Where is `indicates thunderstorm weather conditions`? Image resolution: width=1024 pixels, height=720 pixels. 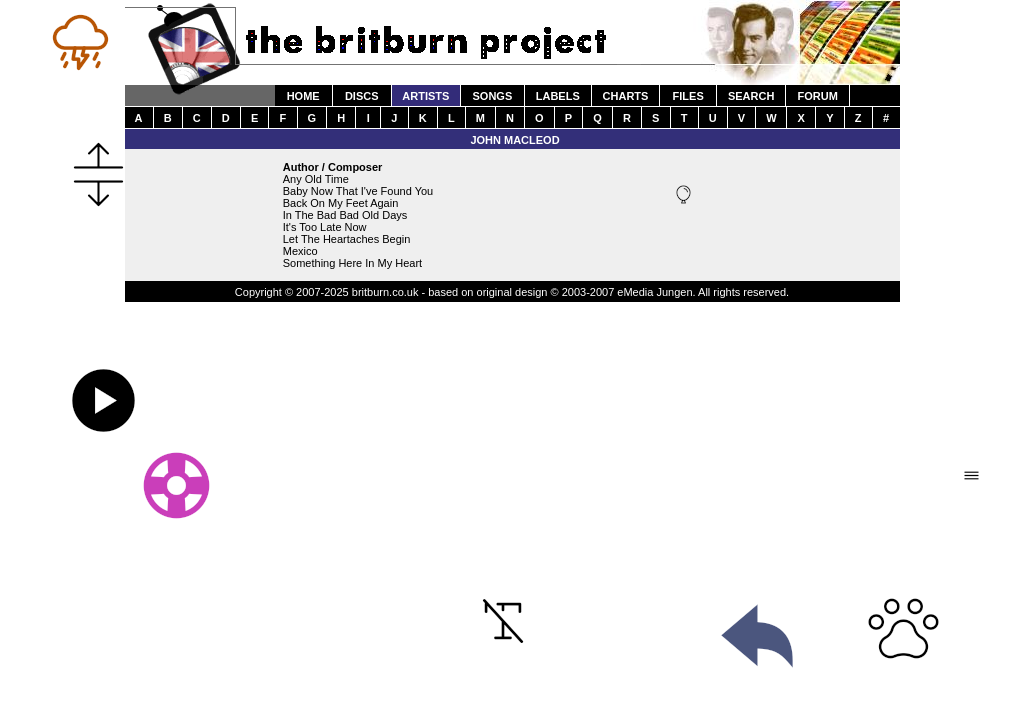 indicates thunderstorm weather conditions is located at coordinates (80, 42).